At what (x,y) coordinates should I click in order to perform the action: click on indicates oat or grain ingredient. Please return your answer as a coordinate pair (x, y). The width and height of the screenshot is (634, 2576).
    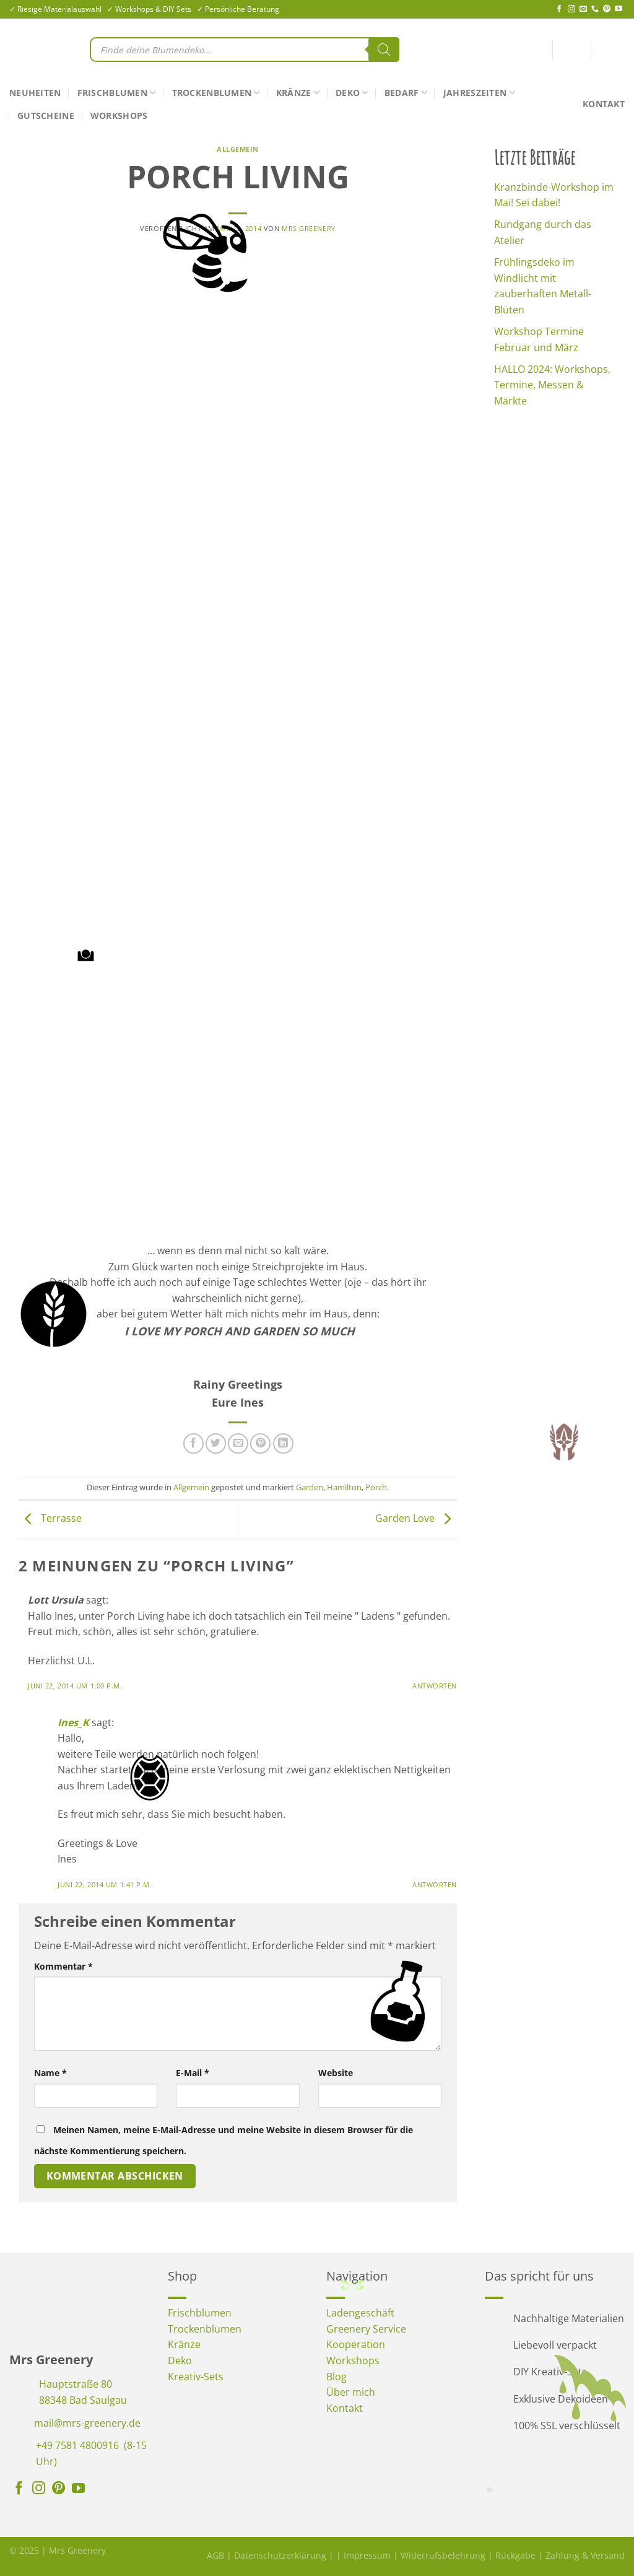
    Looking at the image, I should click on (53, 1313).